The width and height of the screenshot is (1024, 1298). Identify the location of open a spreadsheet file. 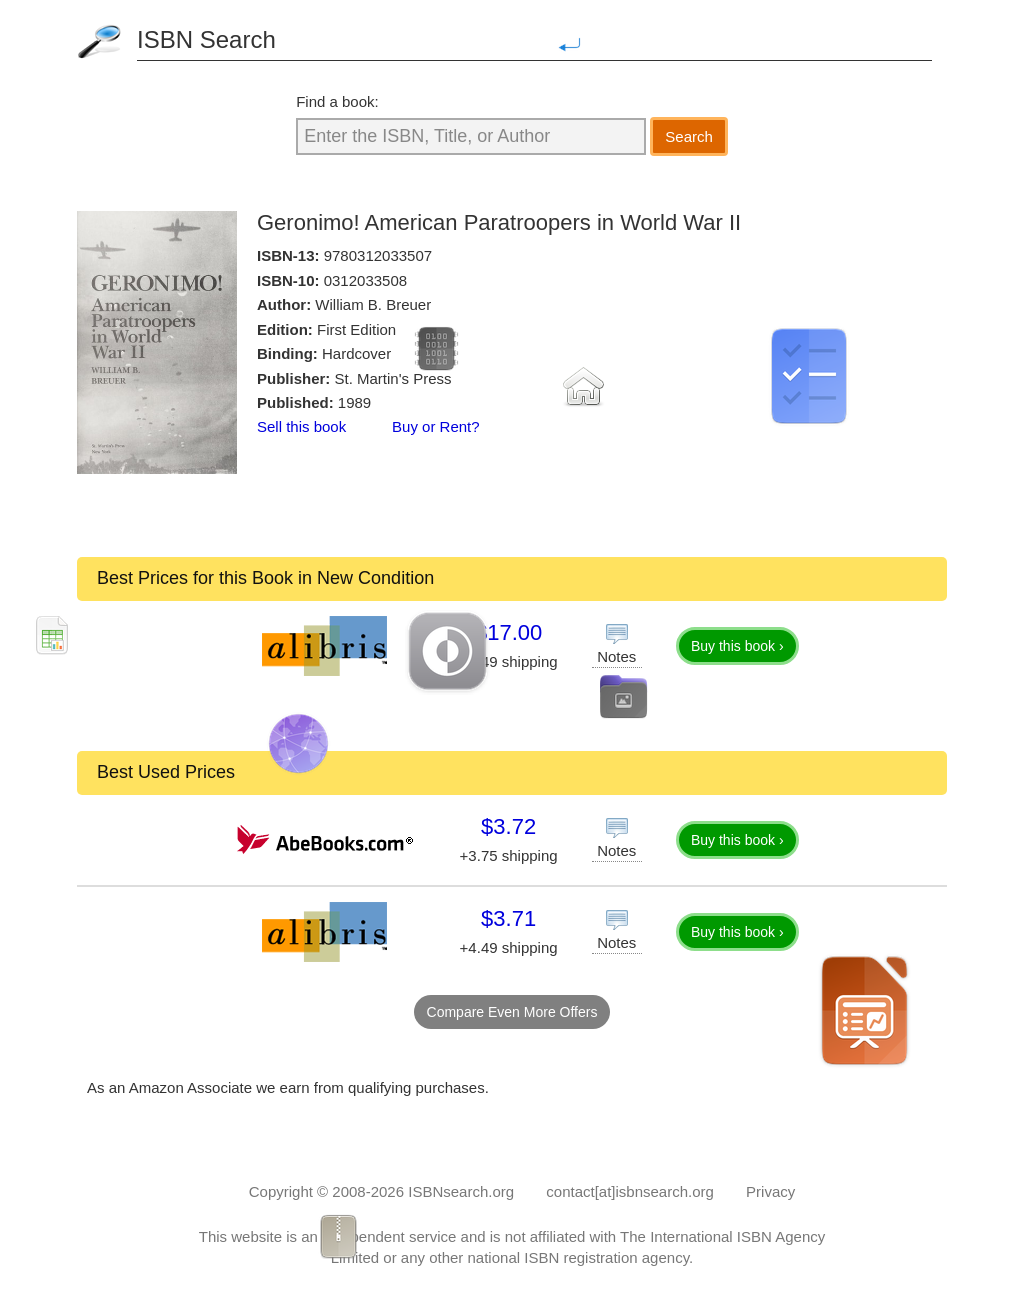
(52, 635).